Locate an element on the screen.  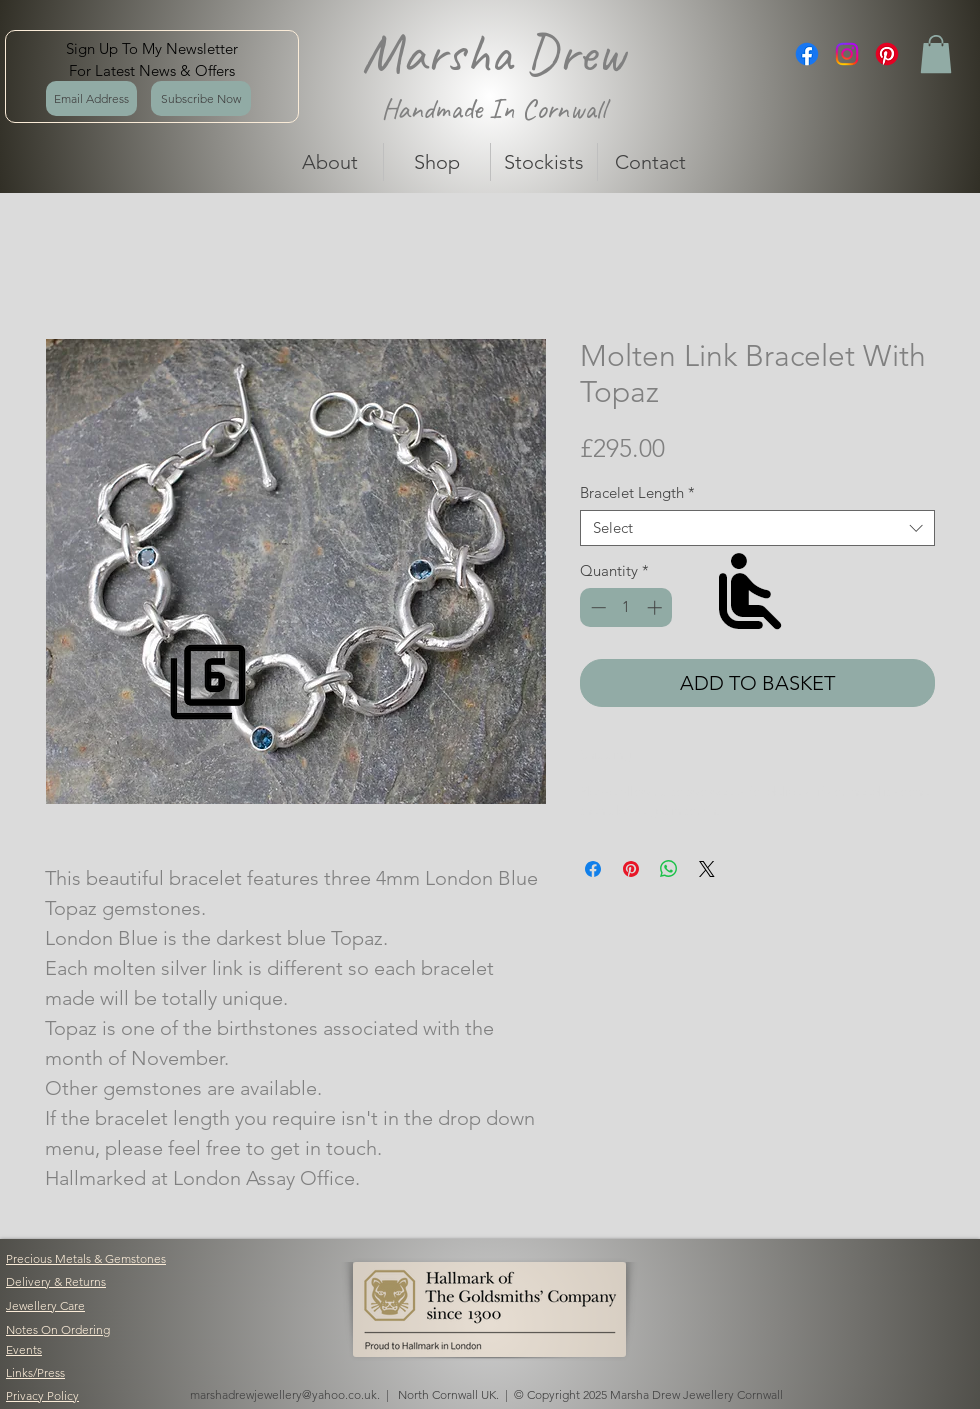
filter option 6 in a series of image filters is located at coordinates (208, 682).